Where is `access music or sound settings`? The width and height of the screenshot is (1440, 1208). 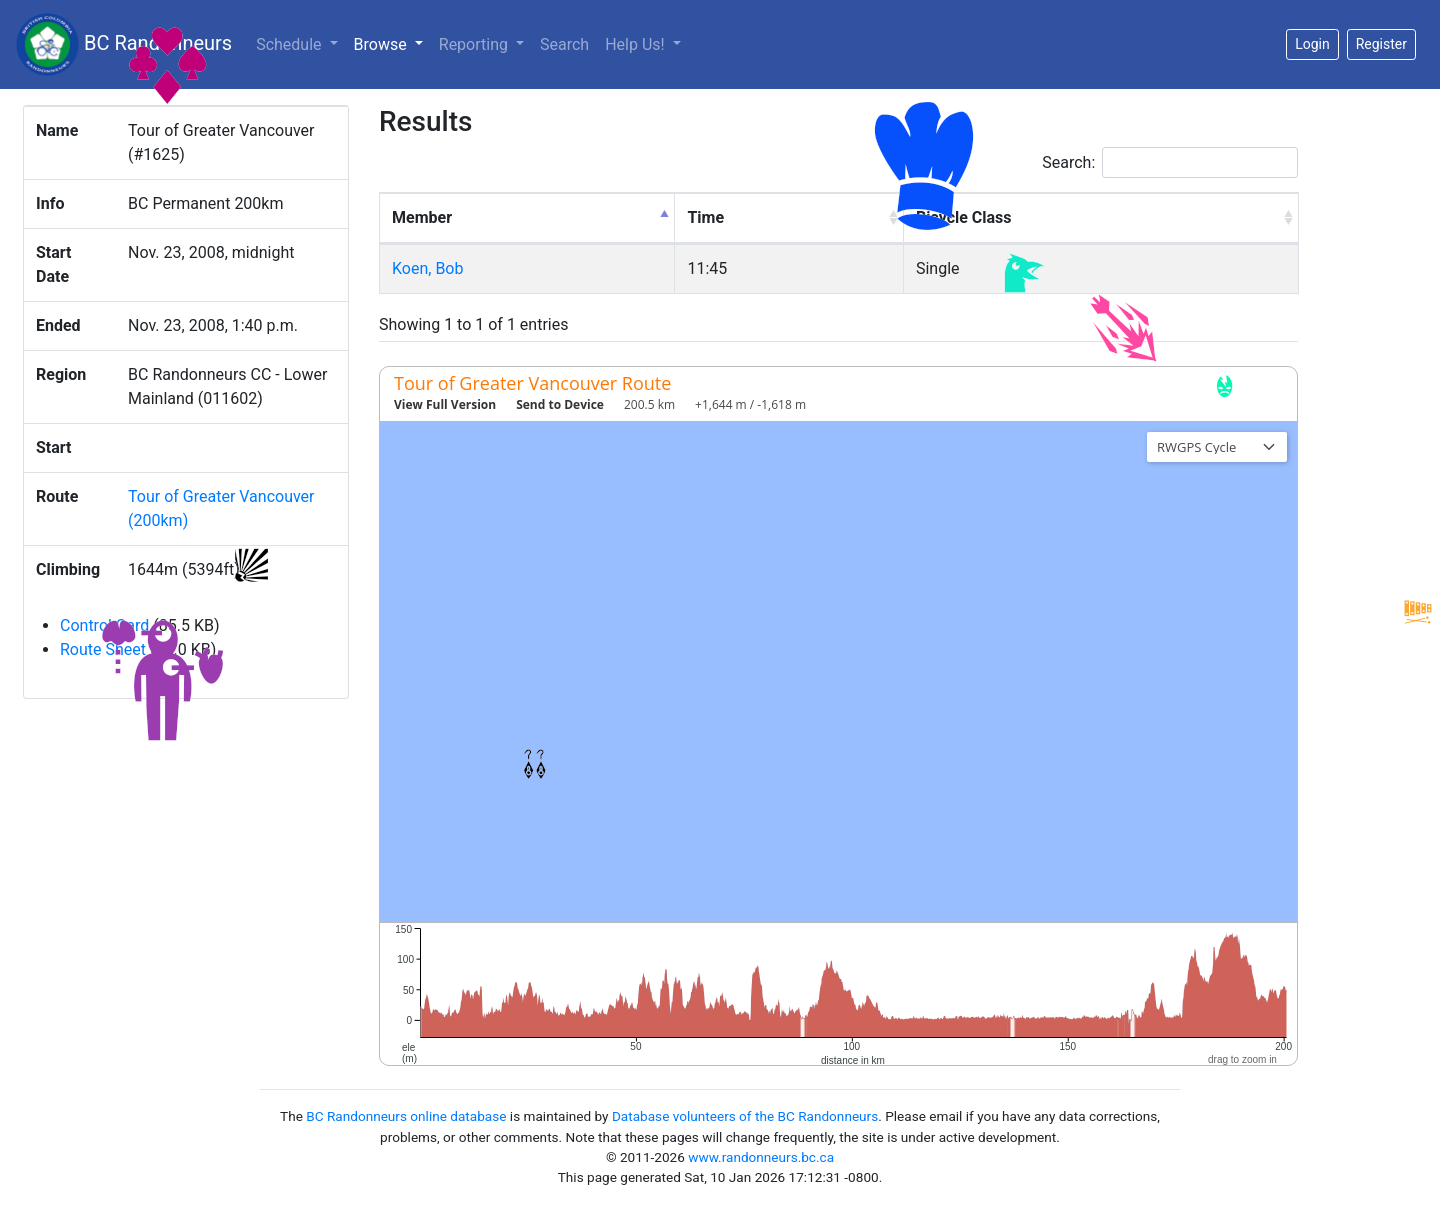
access music or sound settings is located at coordinates (1418, 612).